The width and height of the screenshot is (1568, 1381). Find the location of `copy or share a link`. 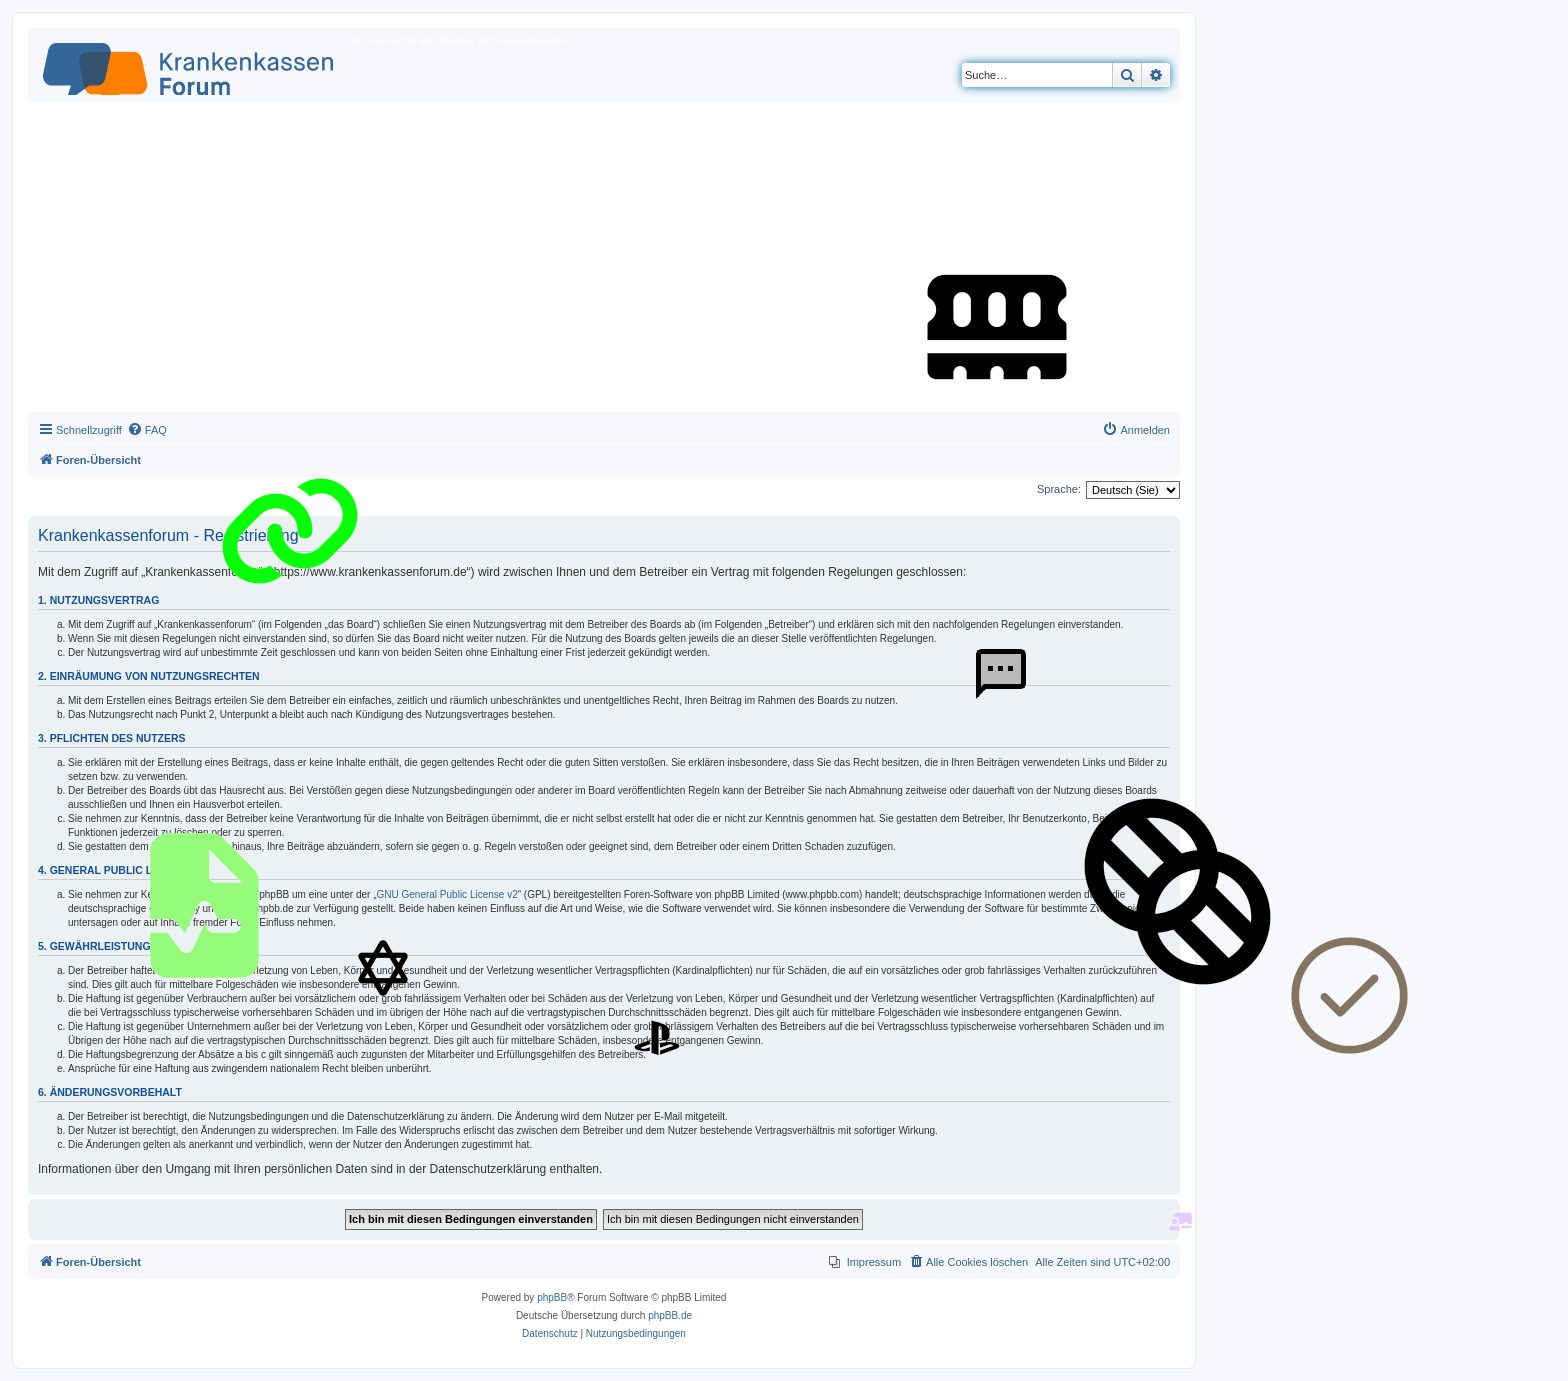

copy or share a link is located at coordinates (290, 531).